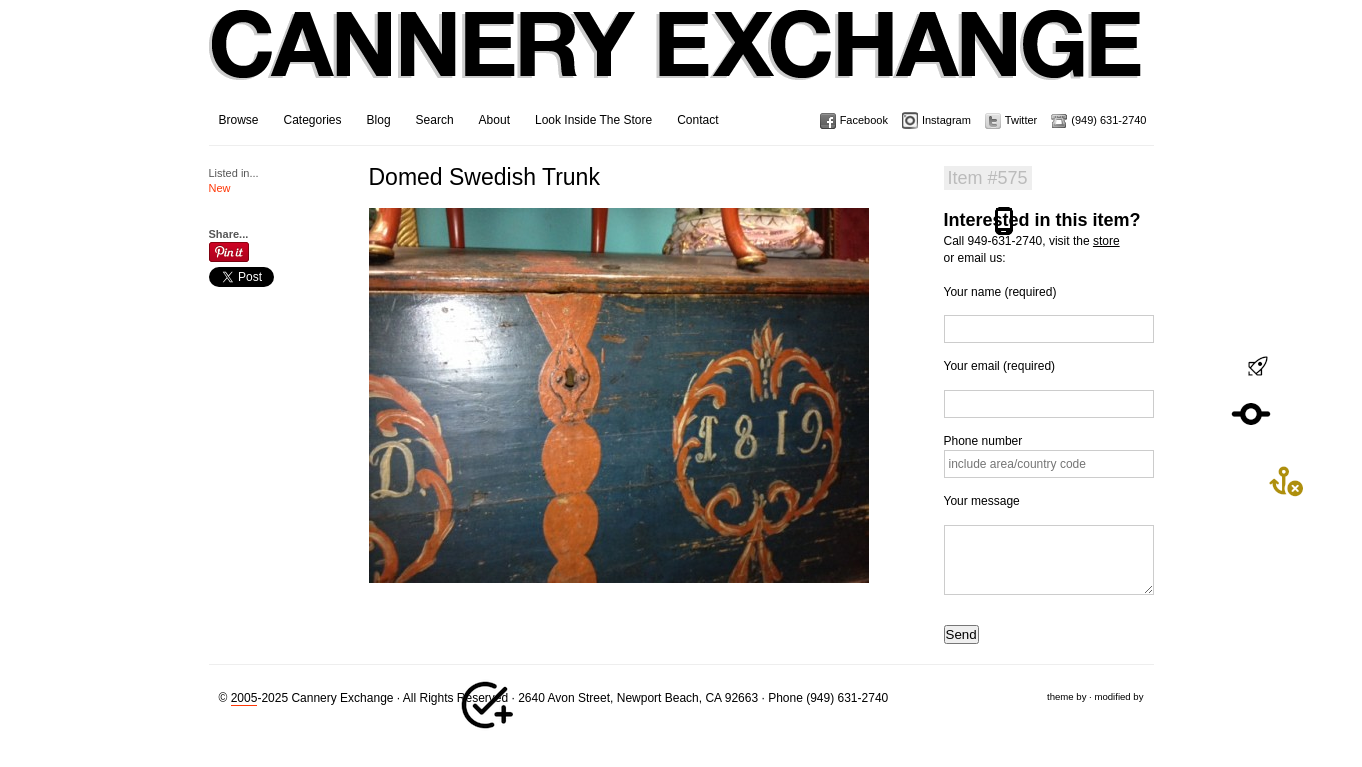 Image resolution: width=1362 pixels, height=767 pixels. What do you see at coordinates (1004, 221) in the screenshot?
I see `access phone or calling features` at bounding box center [1004, 221].